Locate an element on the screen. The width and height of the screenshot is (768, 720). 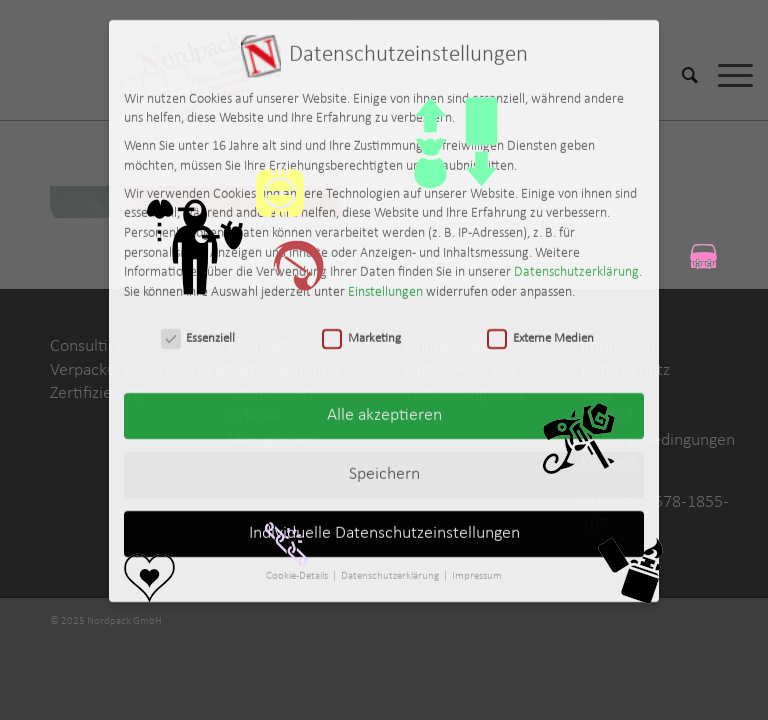
view body anatomy or organ systems is located at coordinates (194, 247).